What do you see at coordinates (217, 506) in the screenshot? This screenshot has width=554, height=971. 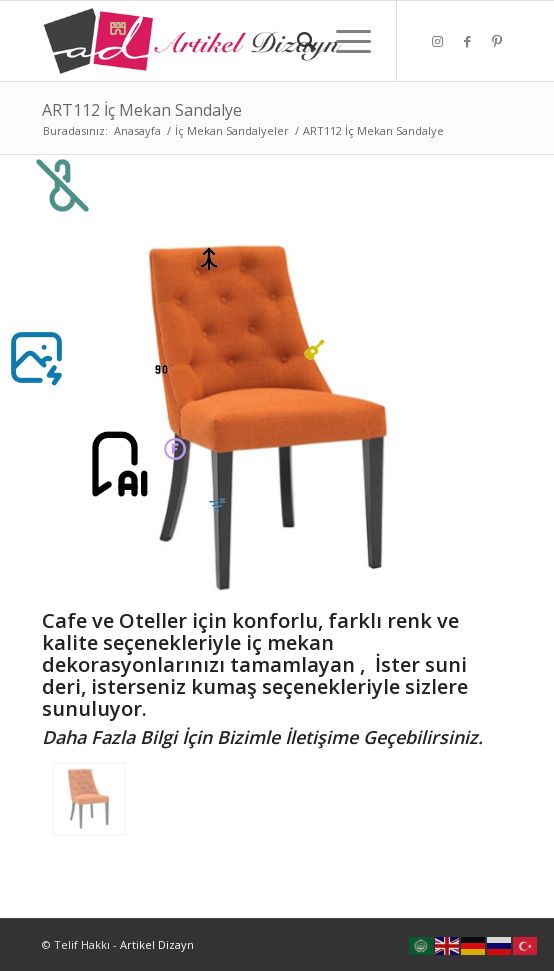 I see `remove or clear active filters` at bounding box center [217, 506].